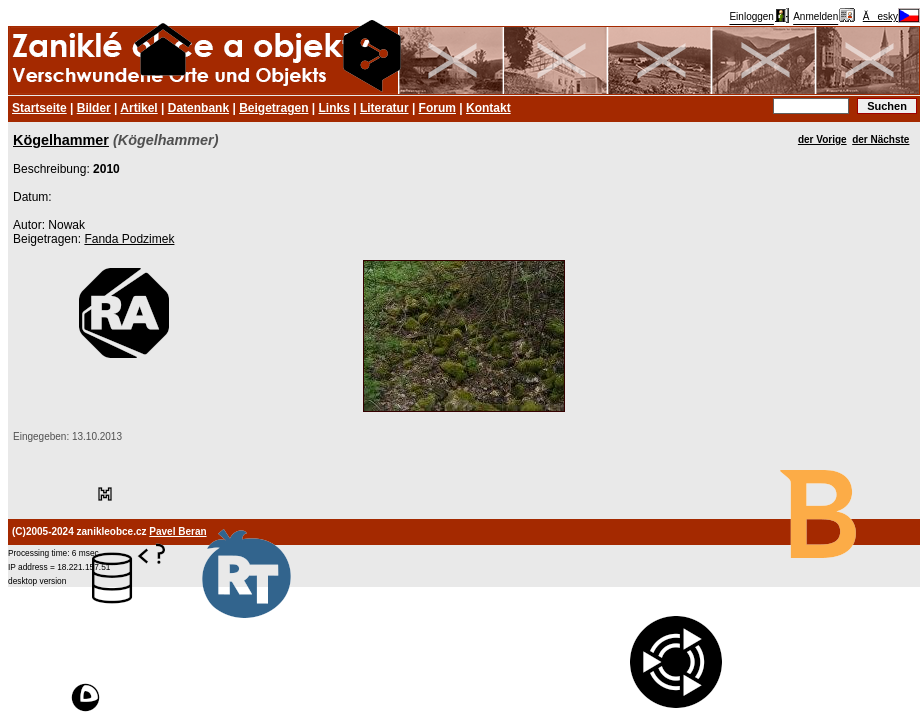 This screenshot has width=920, height=720. I want to click on ubuntu mate linux distribution logo, so click(676, 662).